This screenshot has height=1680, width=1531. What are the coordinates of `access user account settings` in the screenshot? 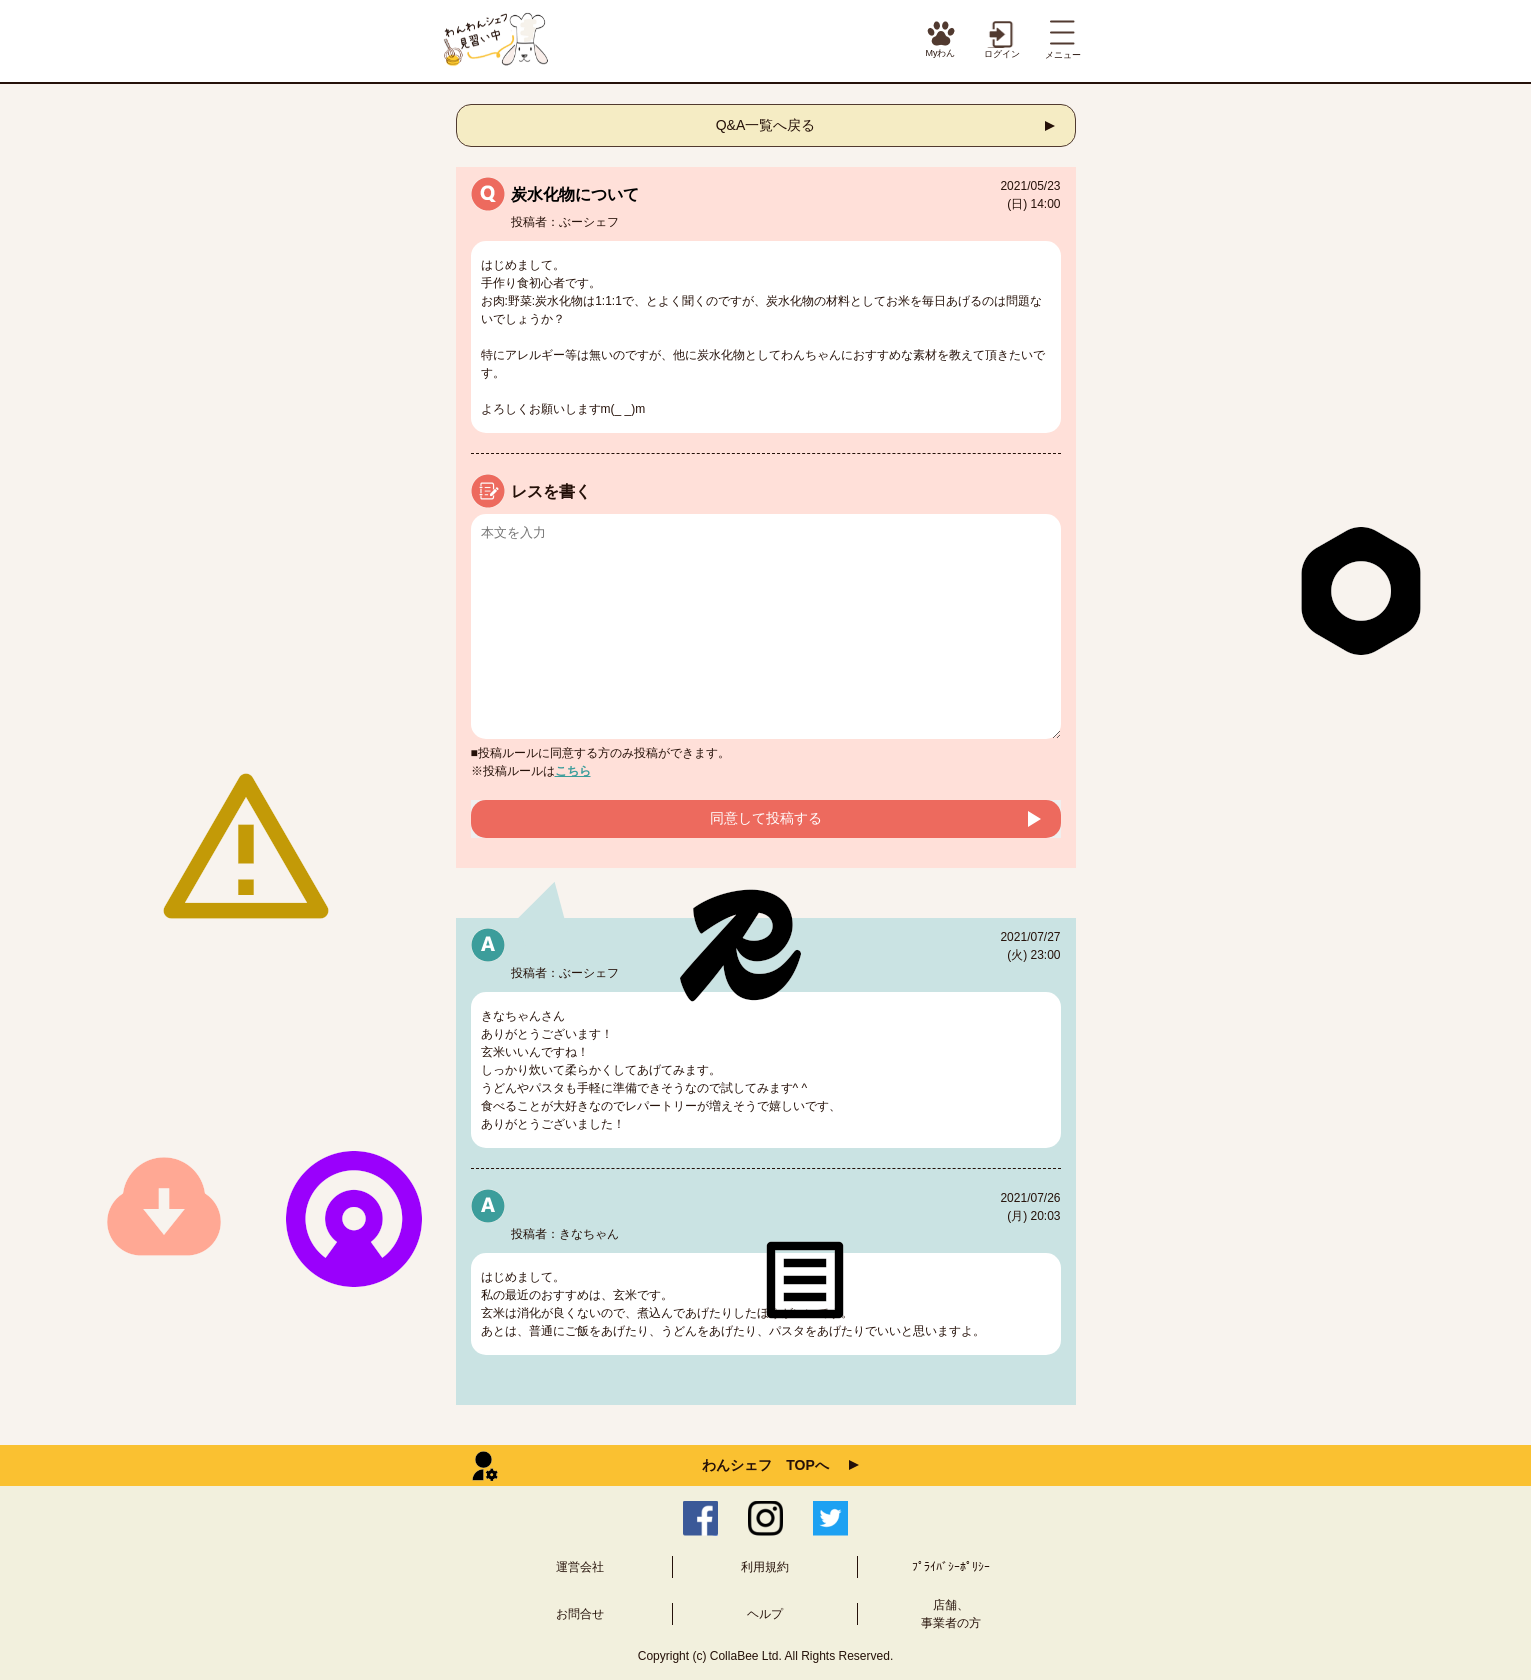 It's located at (483, 1466).